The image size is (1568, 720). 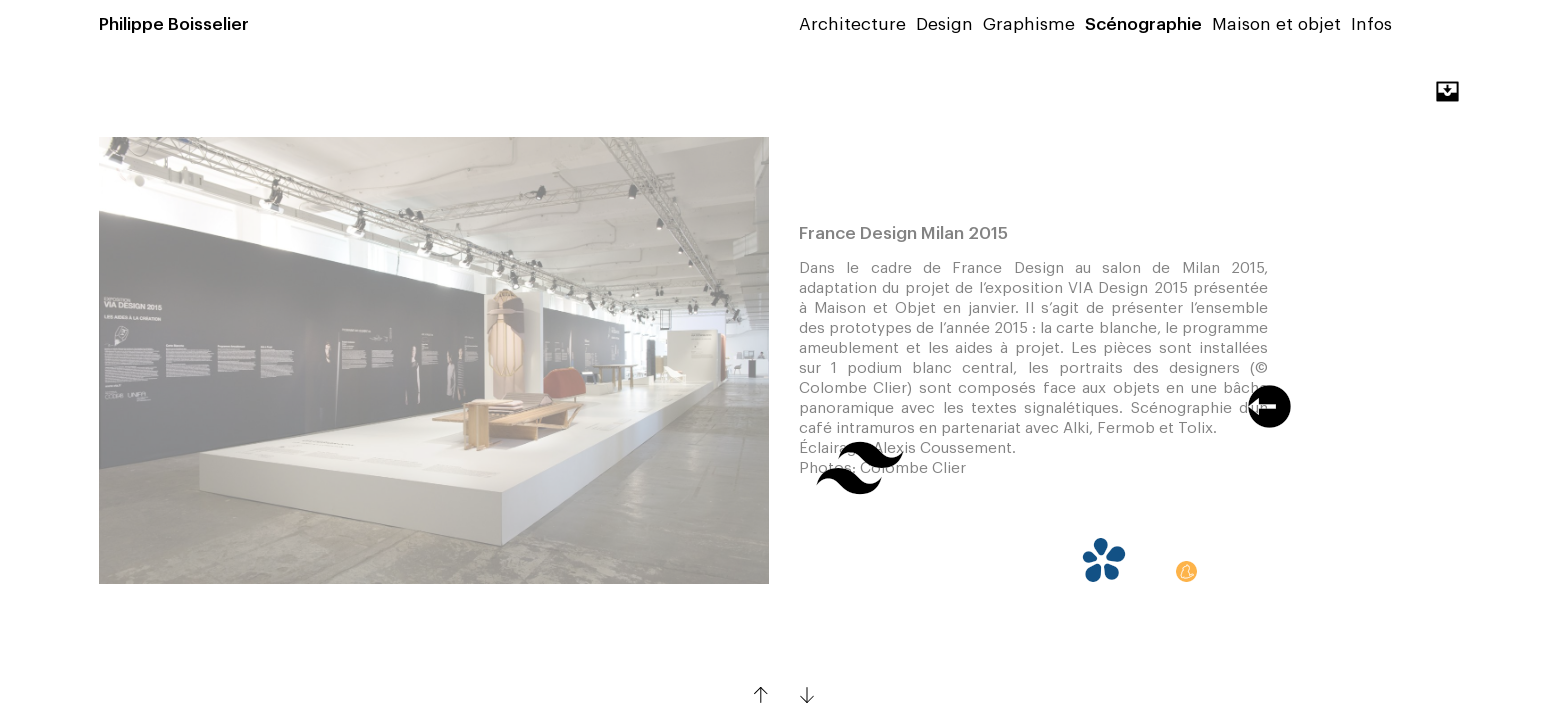 What do you see at coordinates (1447, 91) in the screenshot?
I see `import files or data into the application` at bounding box center [1447, 91].